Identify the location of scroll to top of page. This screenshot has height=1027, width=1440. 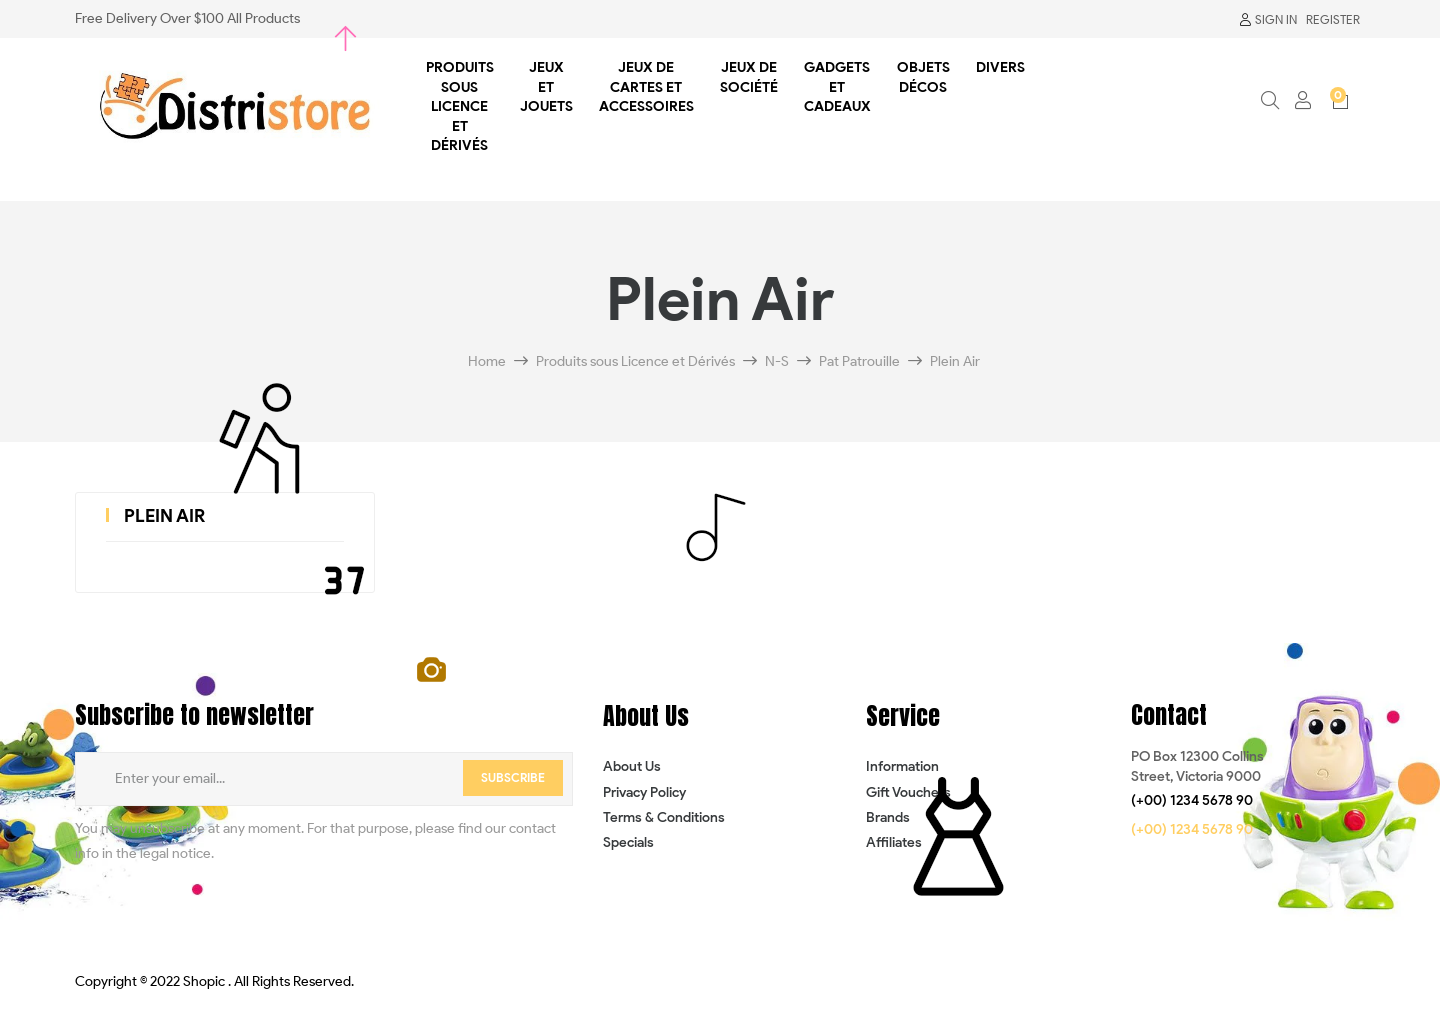
(345, 38).